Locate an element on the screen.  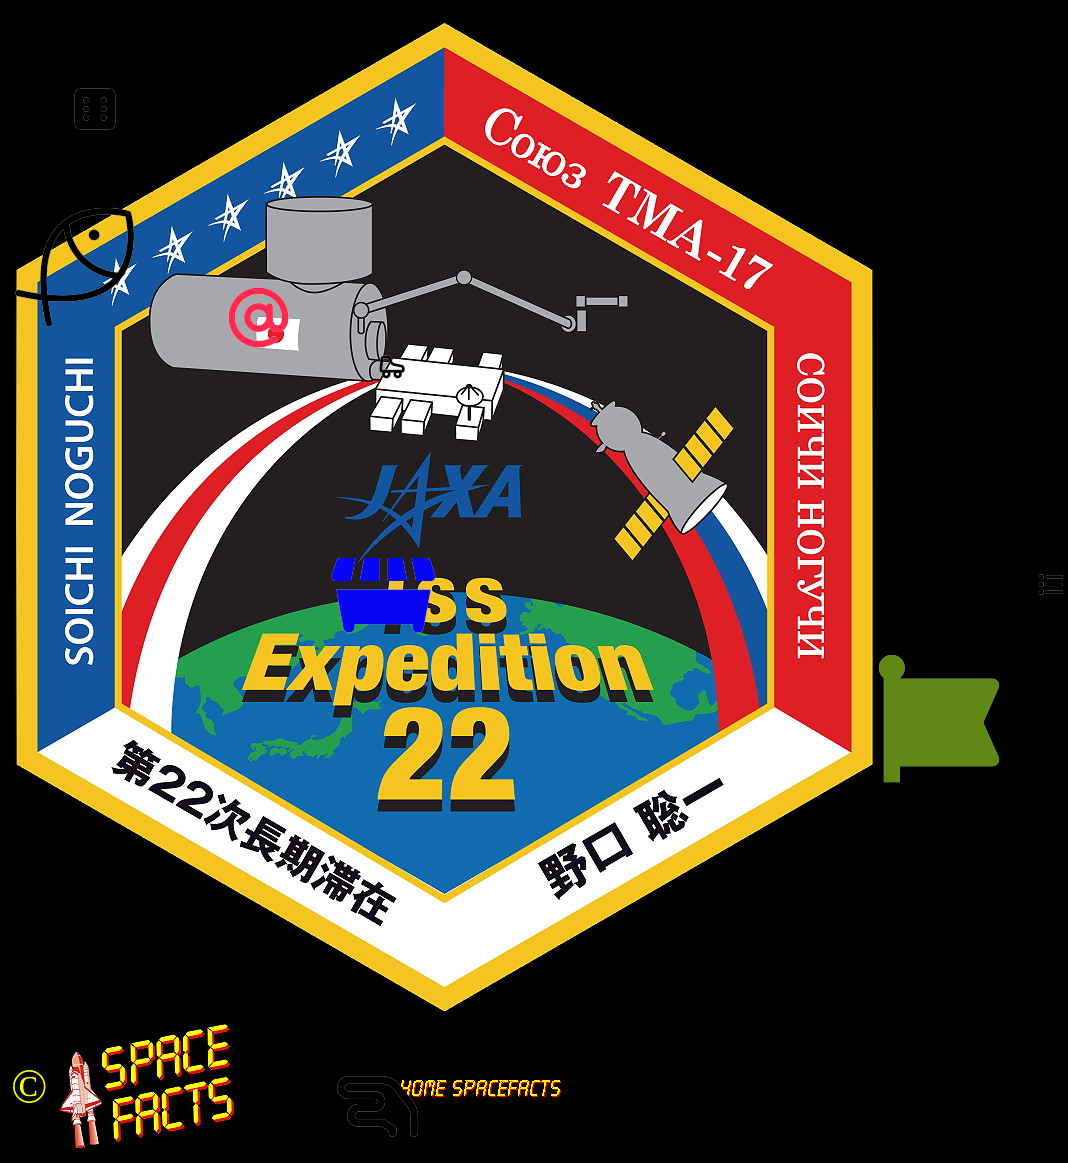
Font Awesome brand logo is located at coordinates (939, 718).